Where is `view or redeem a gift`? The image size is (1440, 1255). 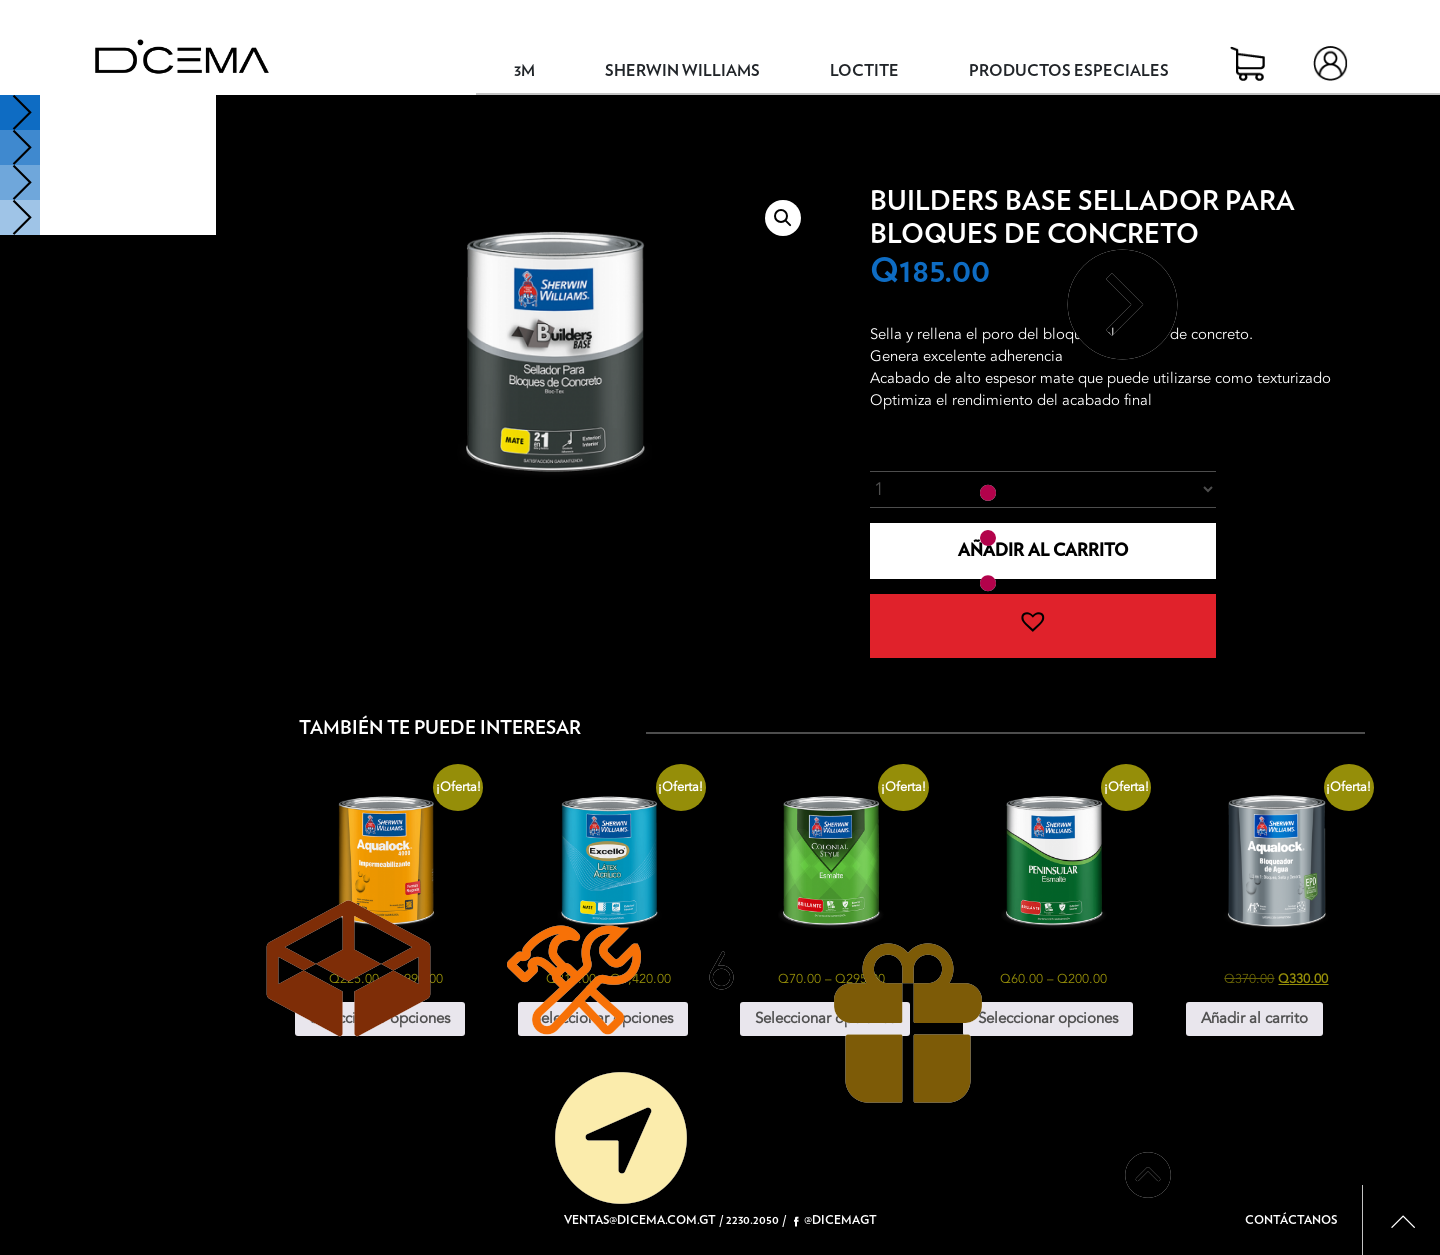
view or redeem a gift is located at coordinates (908, 1023).